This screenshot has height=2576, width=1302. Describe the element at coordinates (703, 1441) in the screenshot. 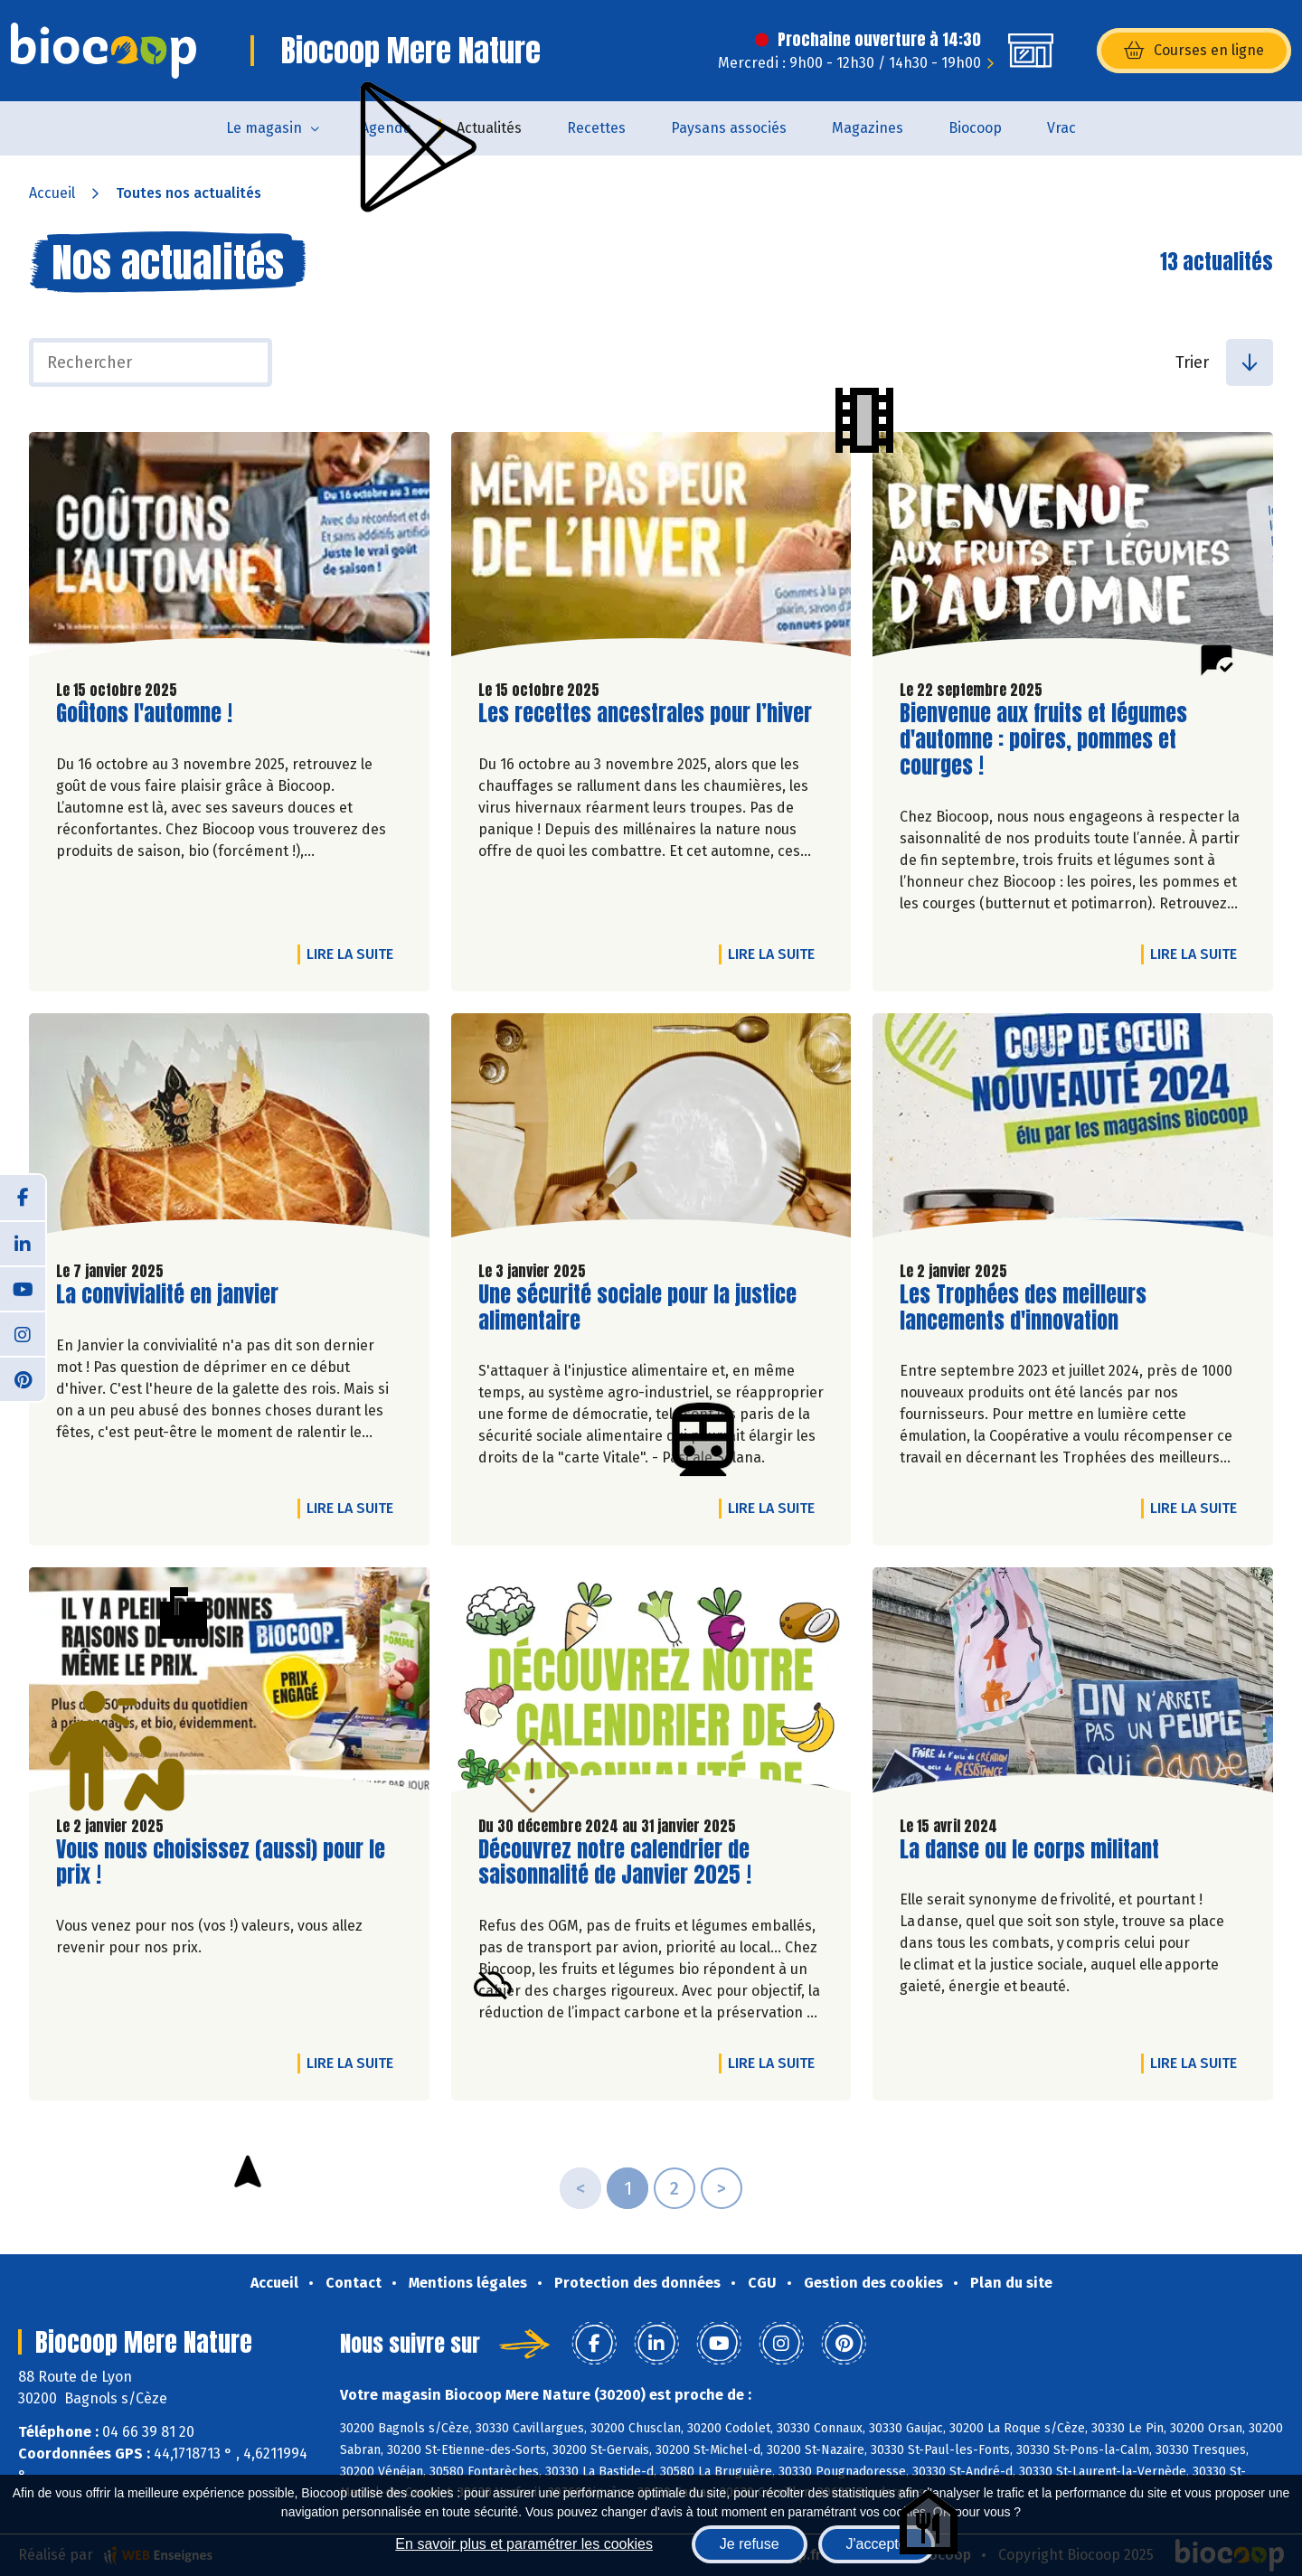

I see `get subway or metro directions` at that location.